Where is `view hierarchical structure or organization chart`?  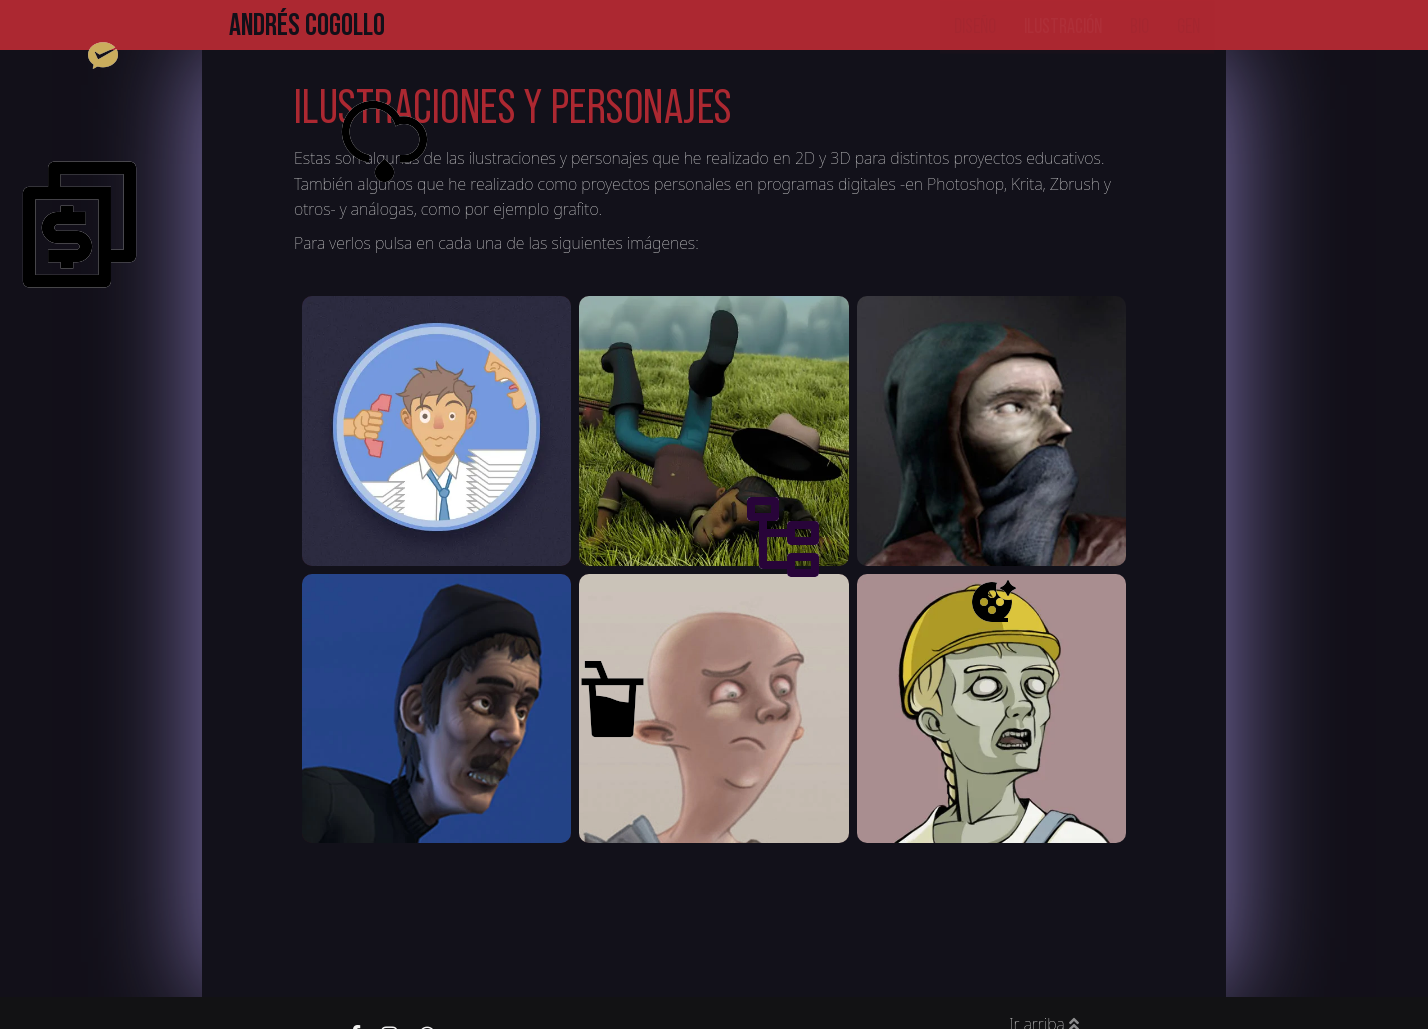
view hierarchical structure or organization chart is located at coordinates (783, 537).